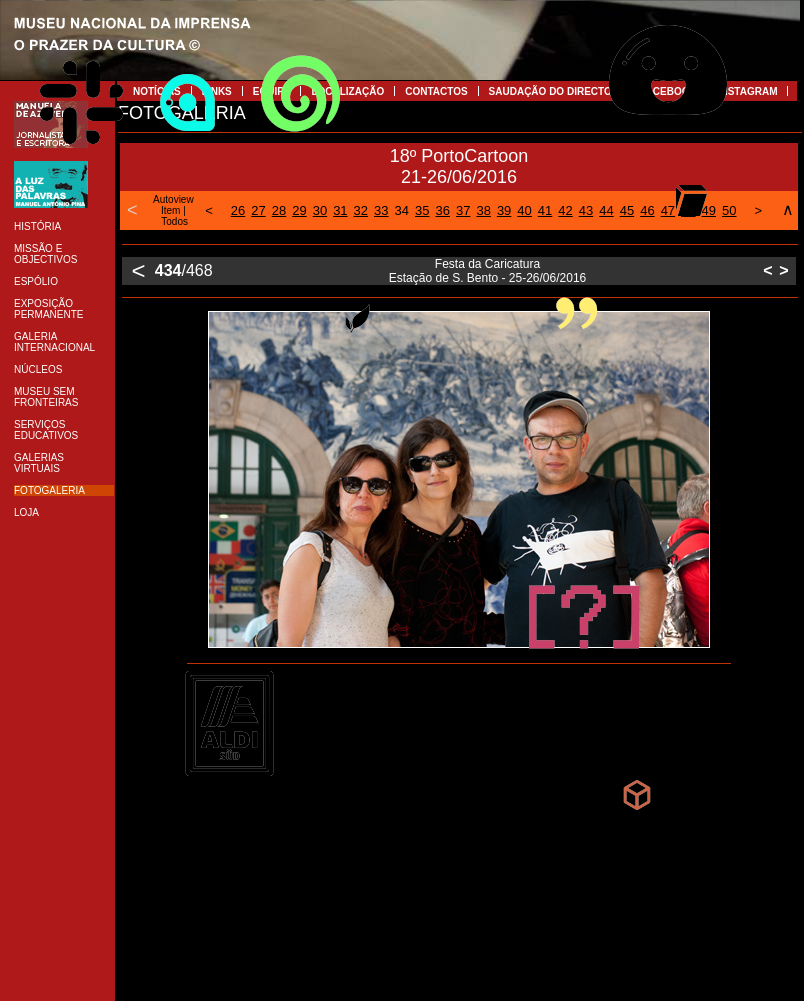 The height and width of the screenshot is (1001, 804). I want to click on visit the Philadelphia Inquirer website, so click(584, 617).